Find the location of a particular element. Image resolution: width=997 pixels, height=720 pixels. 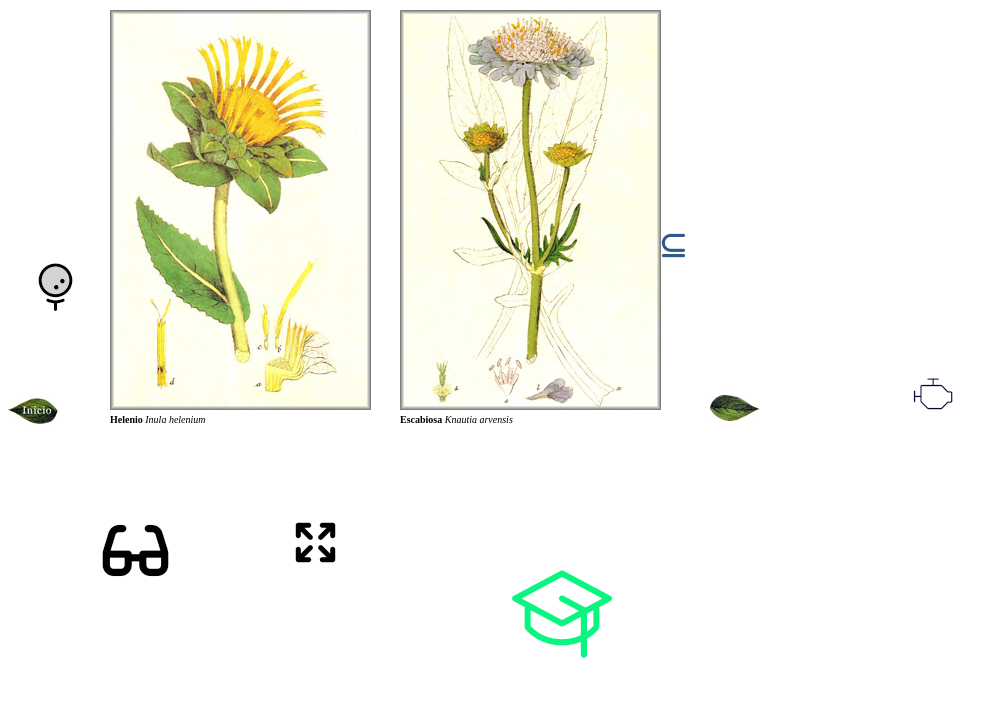

view engine status or diagnostics is located at coordinates (932, 394).